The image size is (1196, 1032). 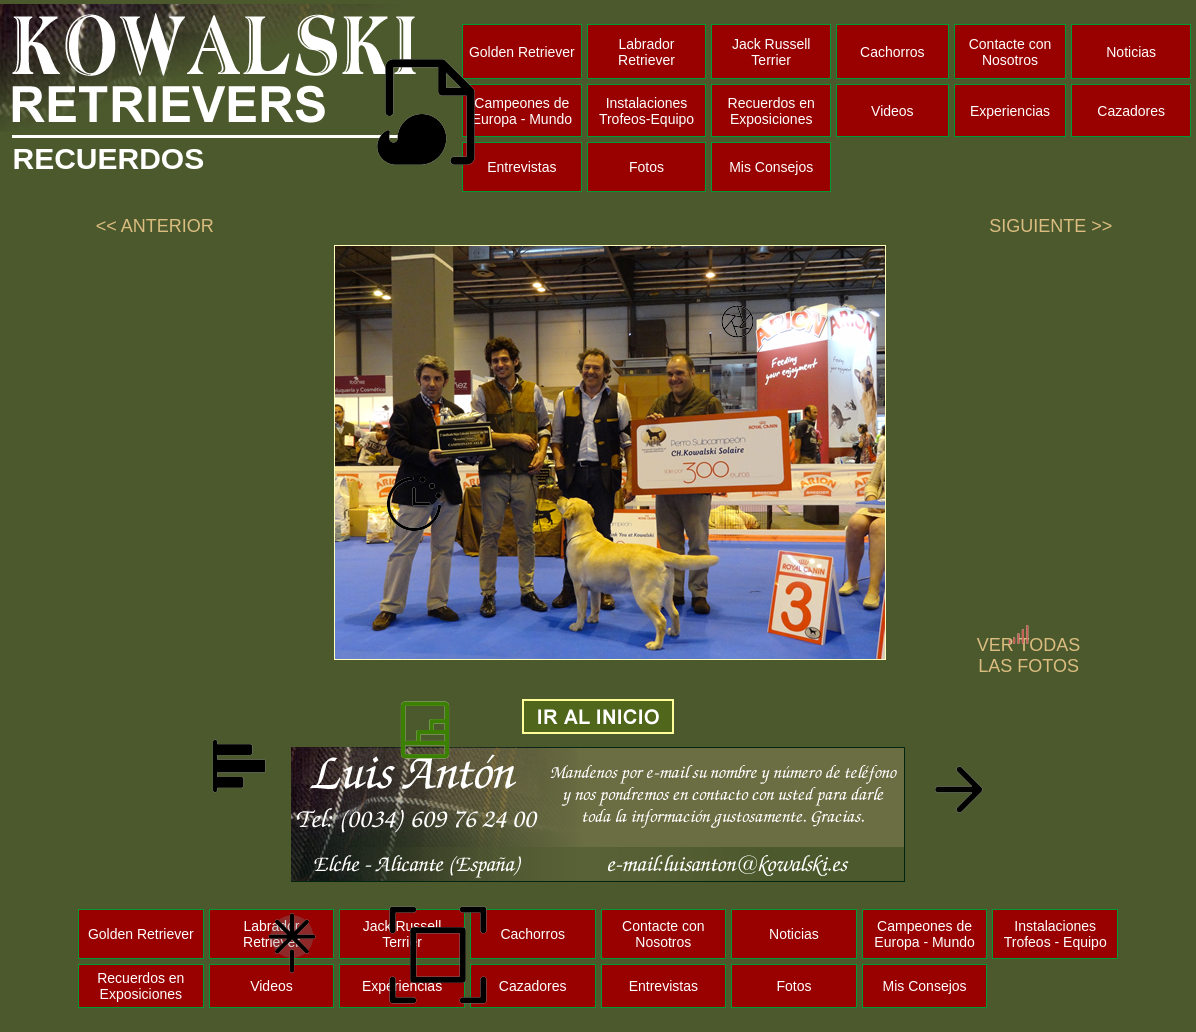 What do you see at coordinates (292, 943) in the screenshot?
I see `visit linktree profile` at bounding box center [292, 943].